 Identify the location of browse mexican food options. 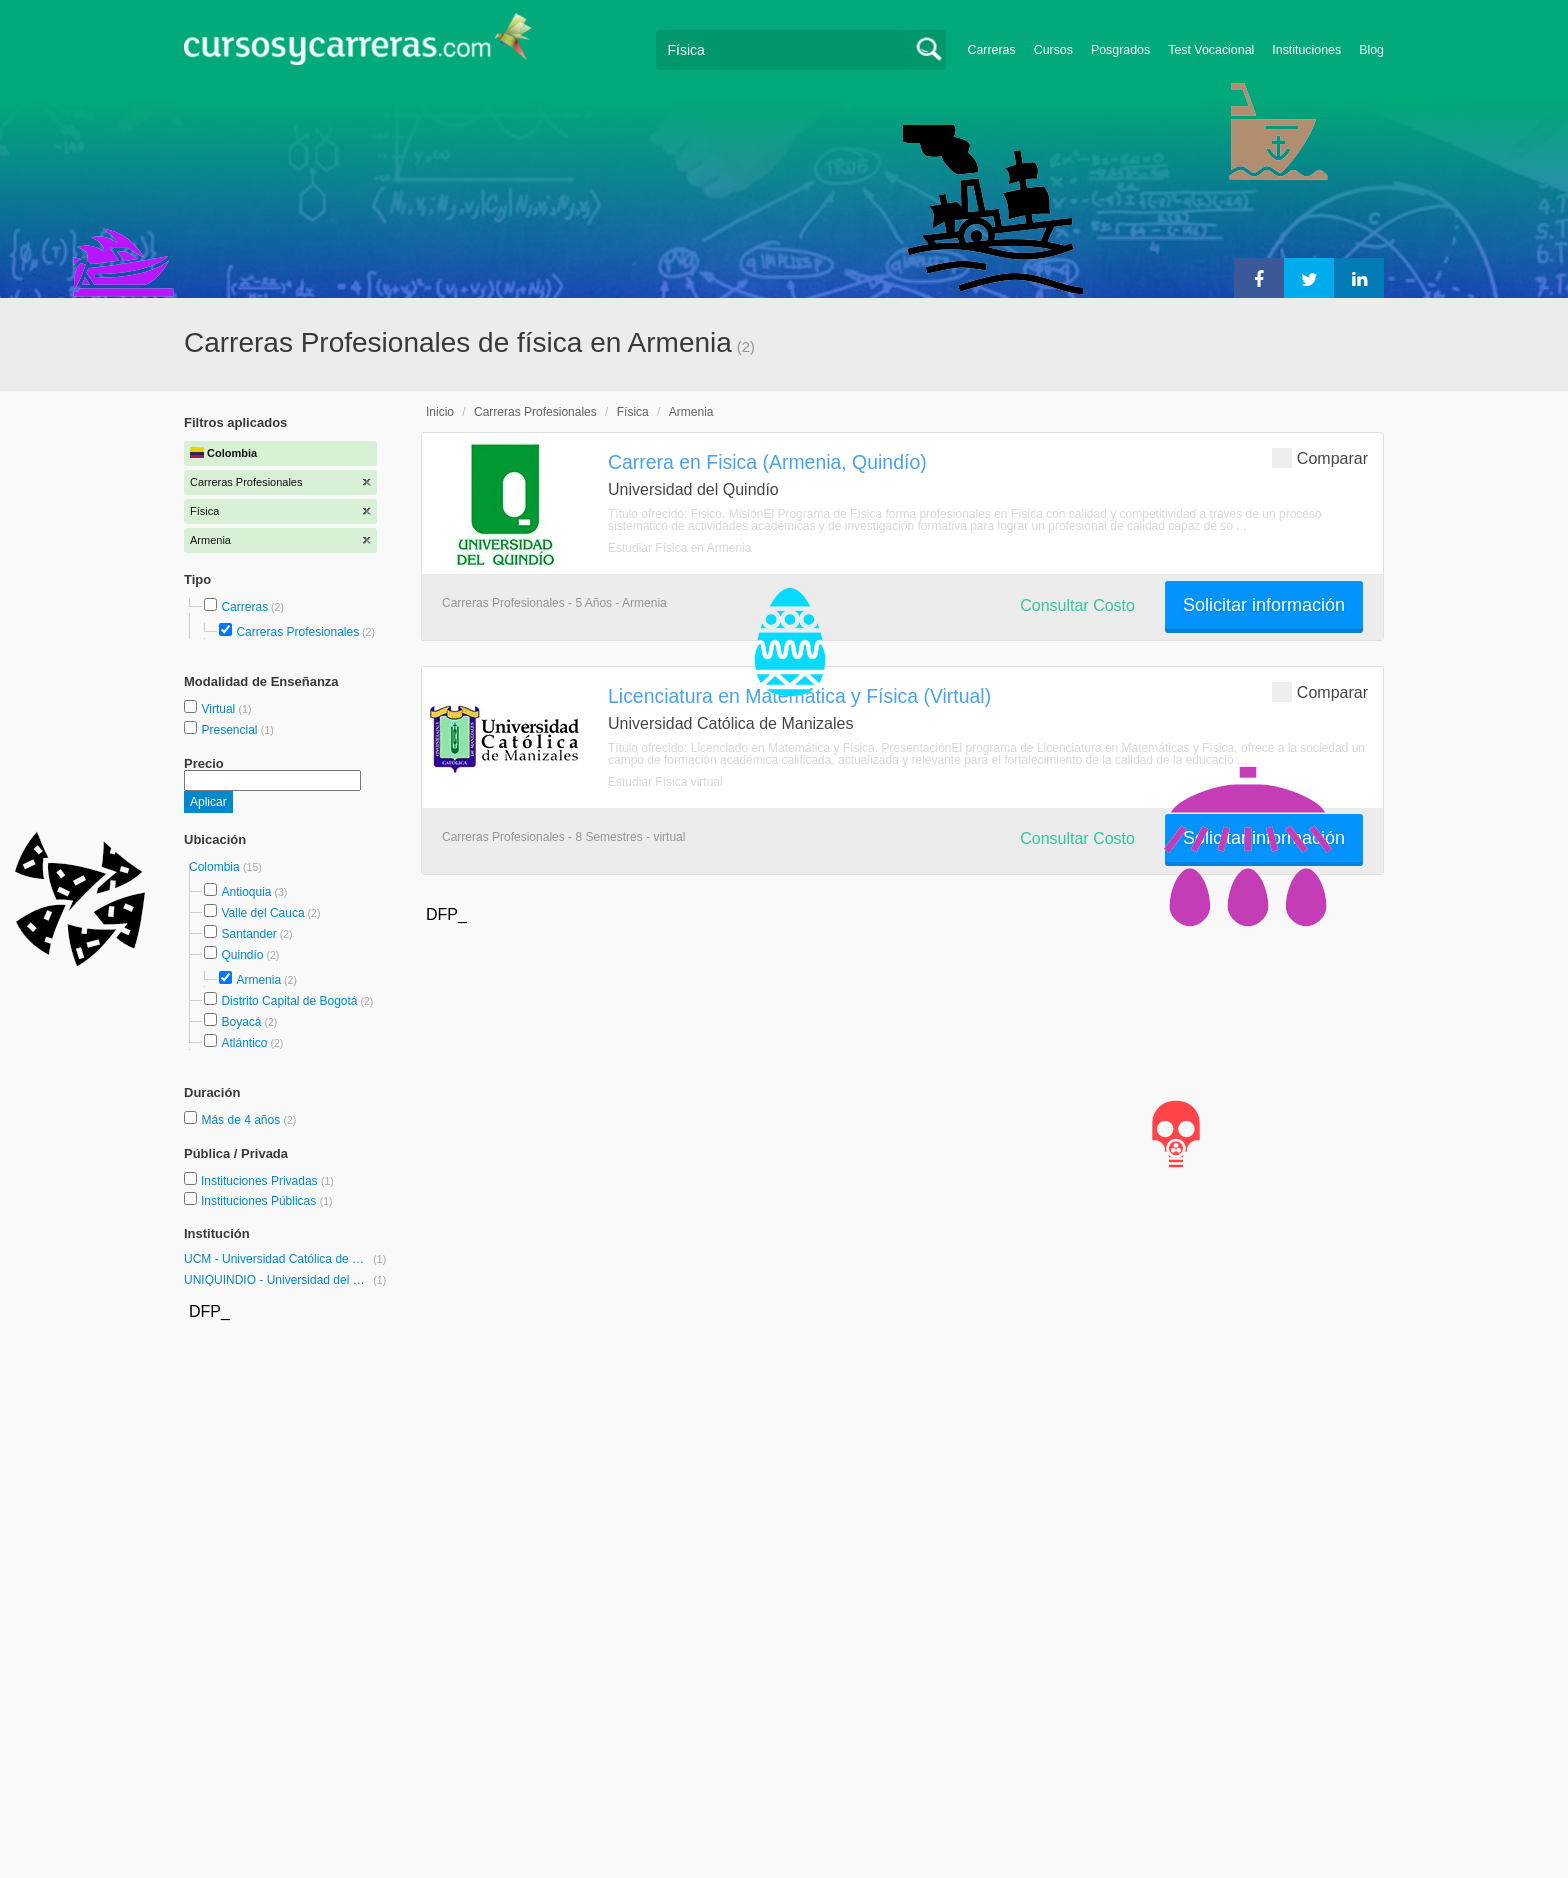
(80, 899).